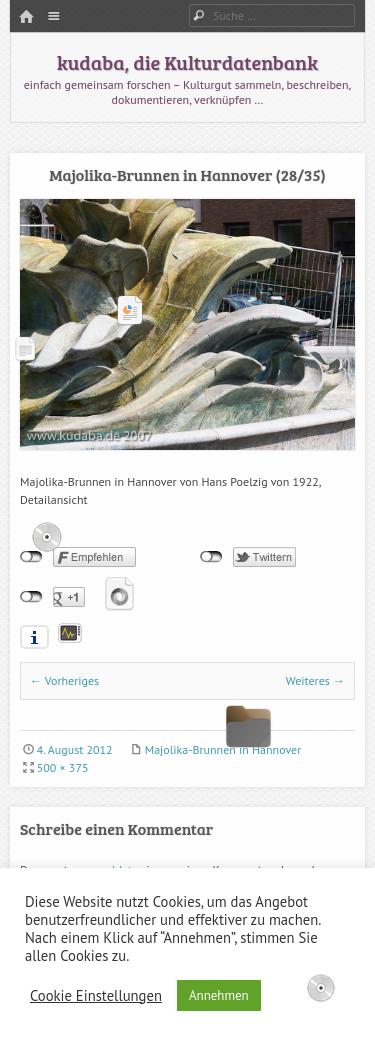 The height and width of the screenshot is (1041, 375). Describe the element at coordinates (321, 988) in the screenshot. I see `indicates a rewritable DVD disc` at that location.